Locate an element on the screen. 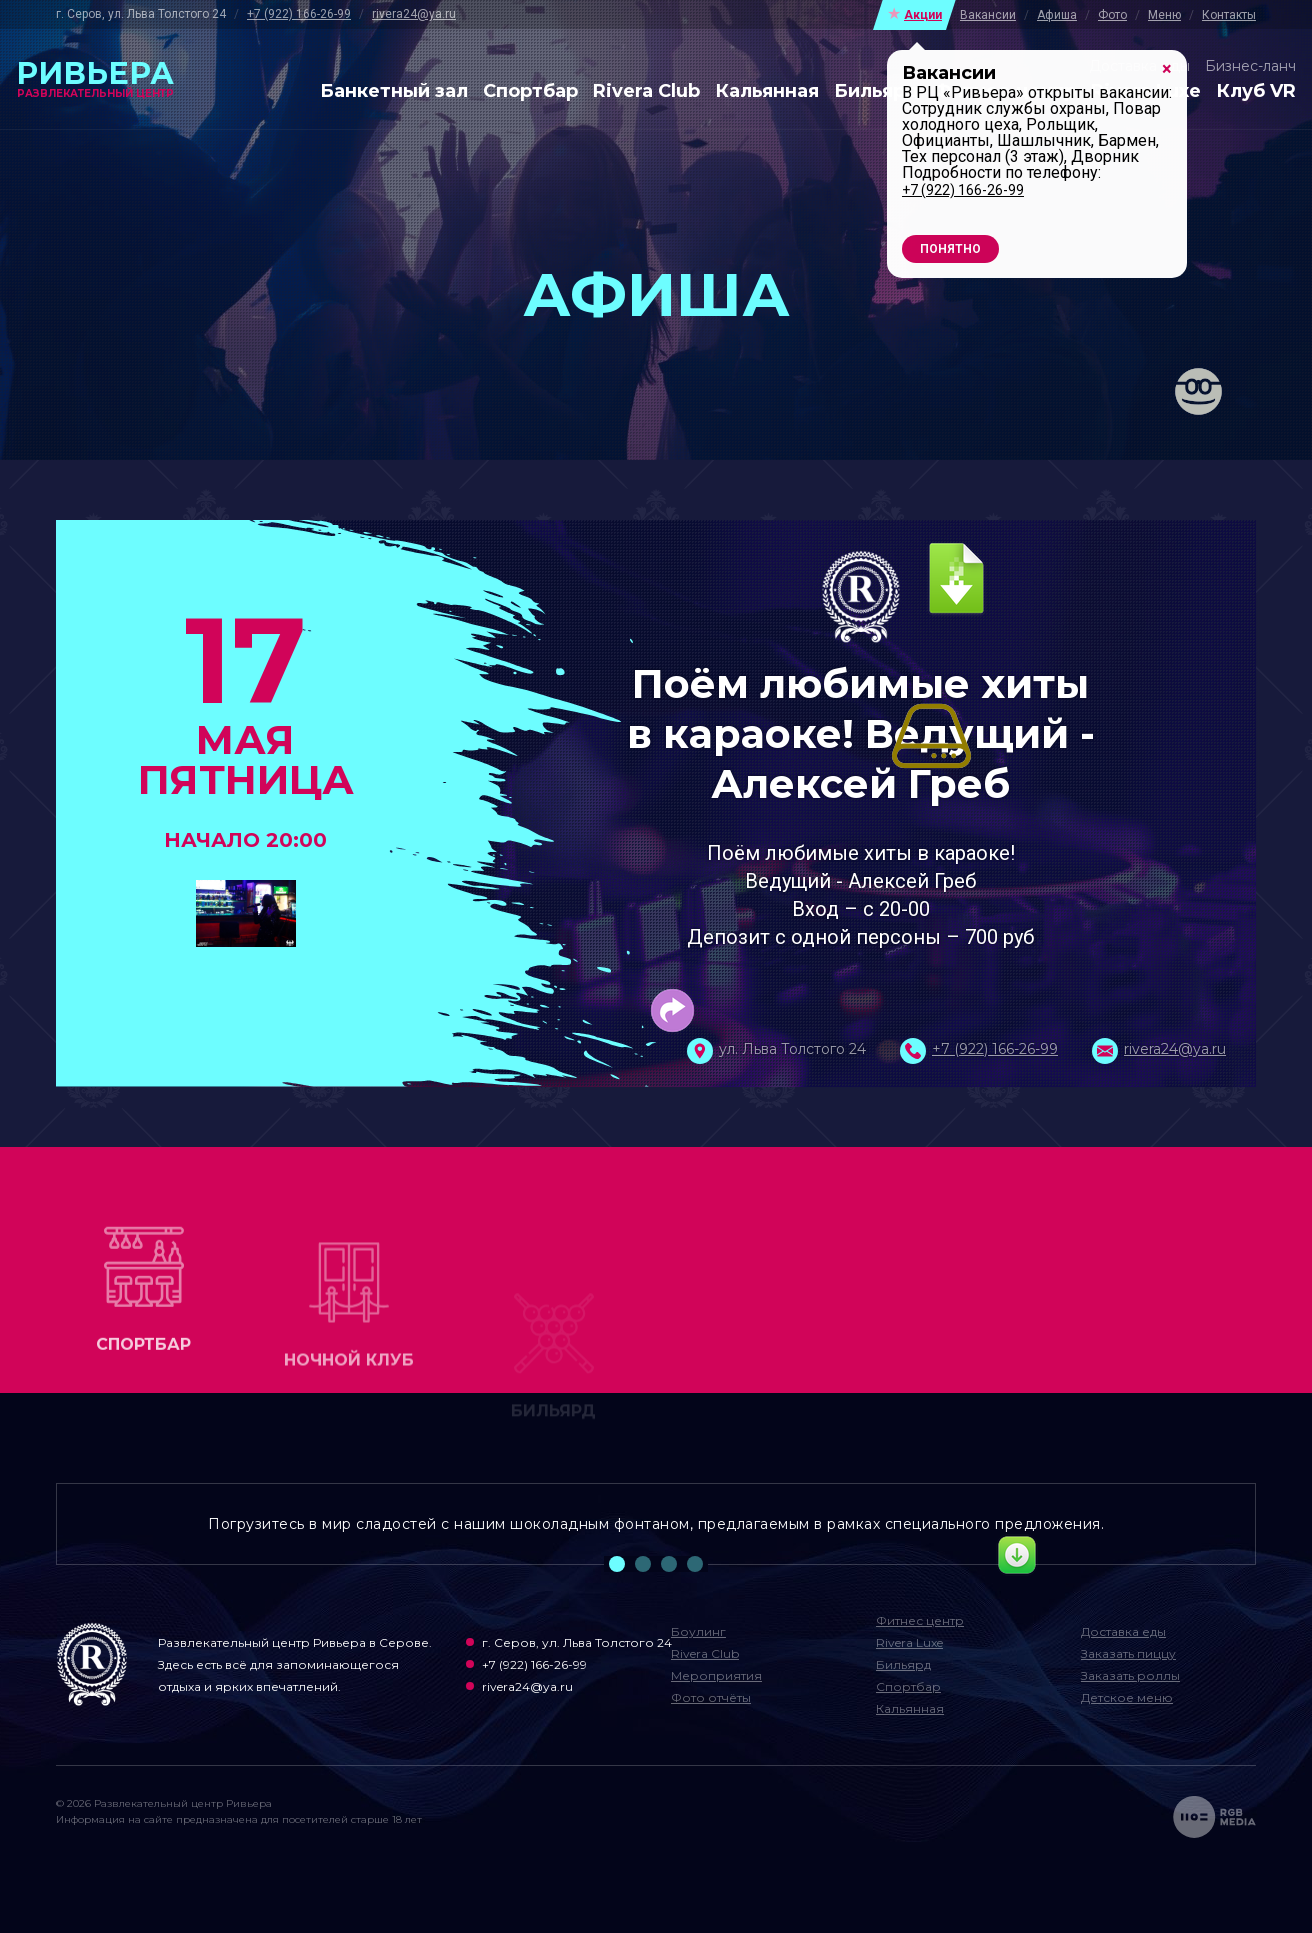 This screenshot has width=1312, height=1933. indicates a locally modified file in version control is located at coordinates (672, 1010).